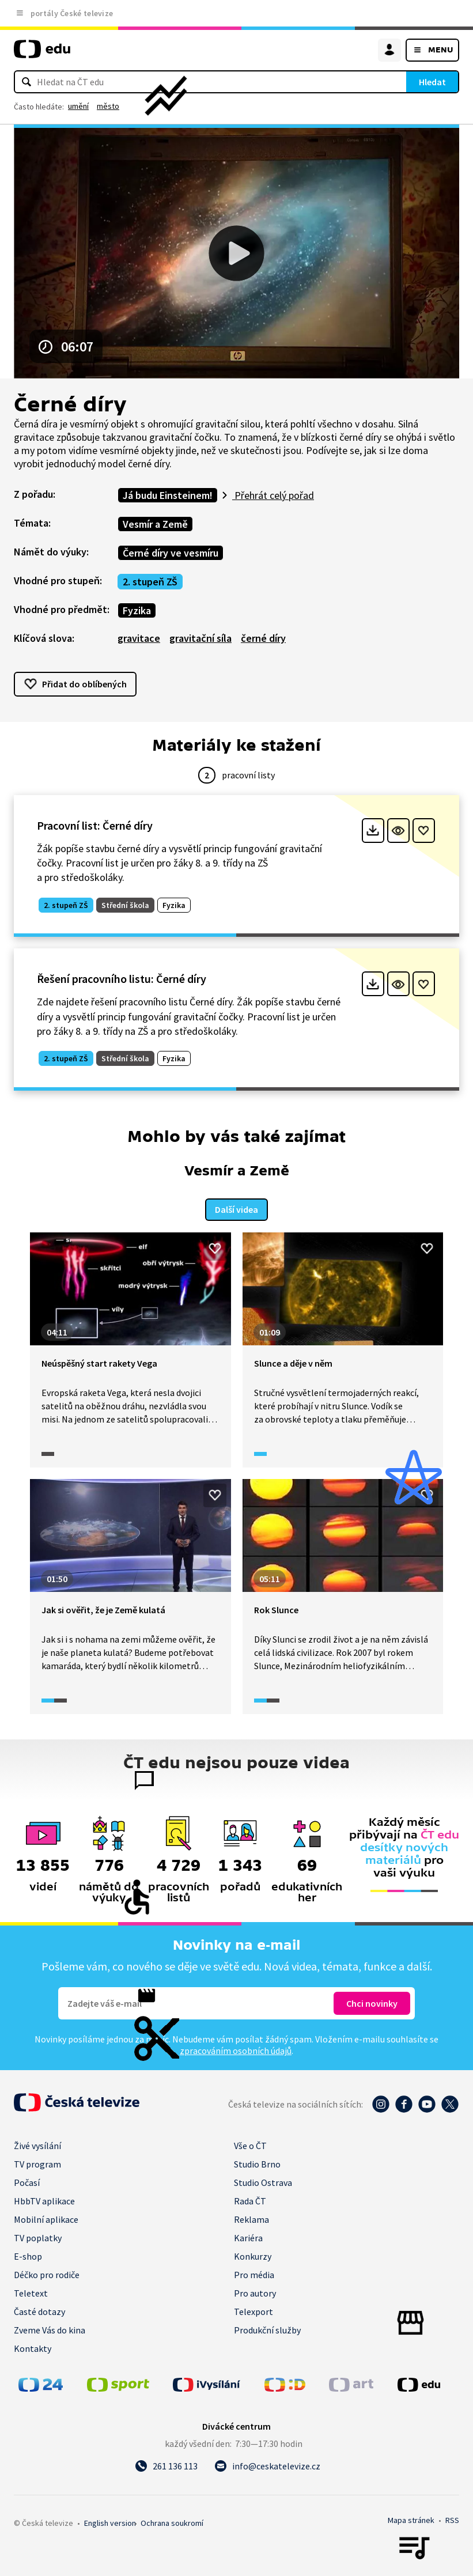 This screenshot has width=473, height=2576. What do you see at coordinates (410, 2322) in the screenshot?
I see `browse or access the marketplace` at bounding box center [410, 2322].